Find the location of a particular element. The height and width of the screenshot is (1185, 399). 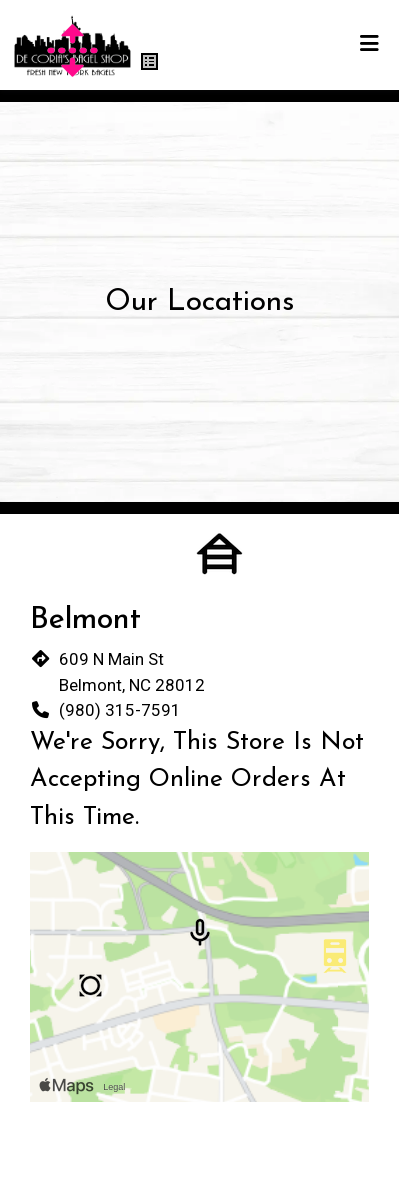

view home exterior or siding options is located at coordinates (219, 554).